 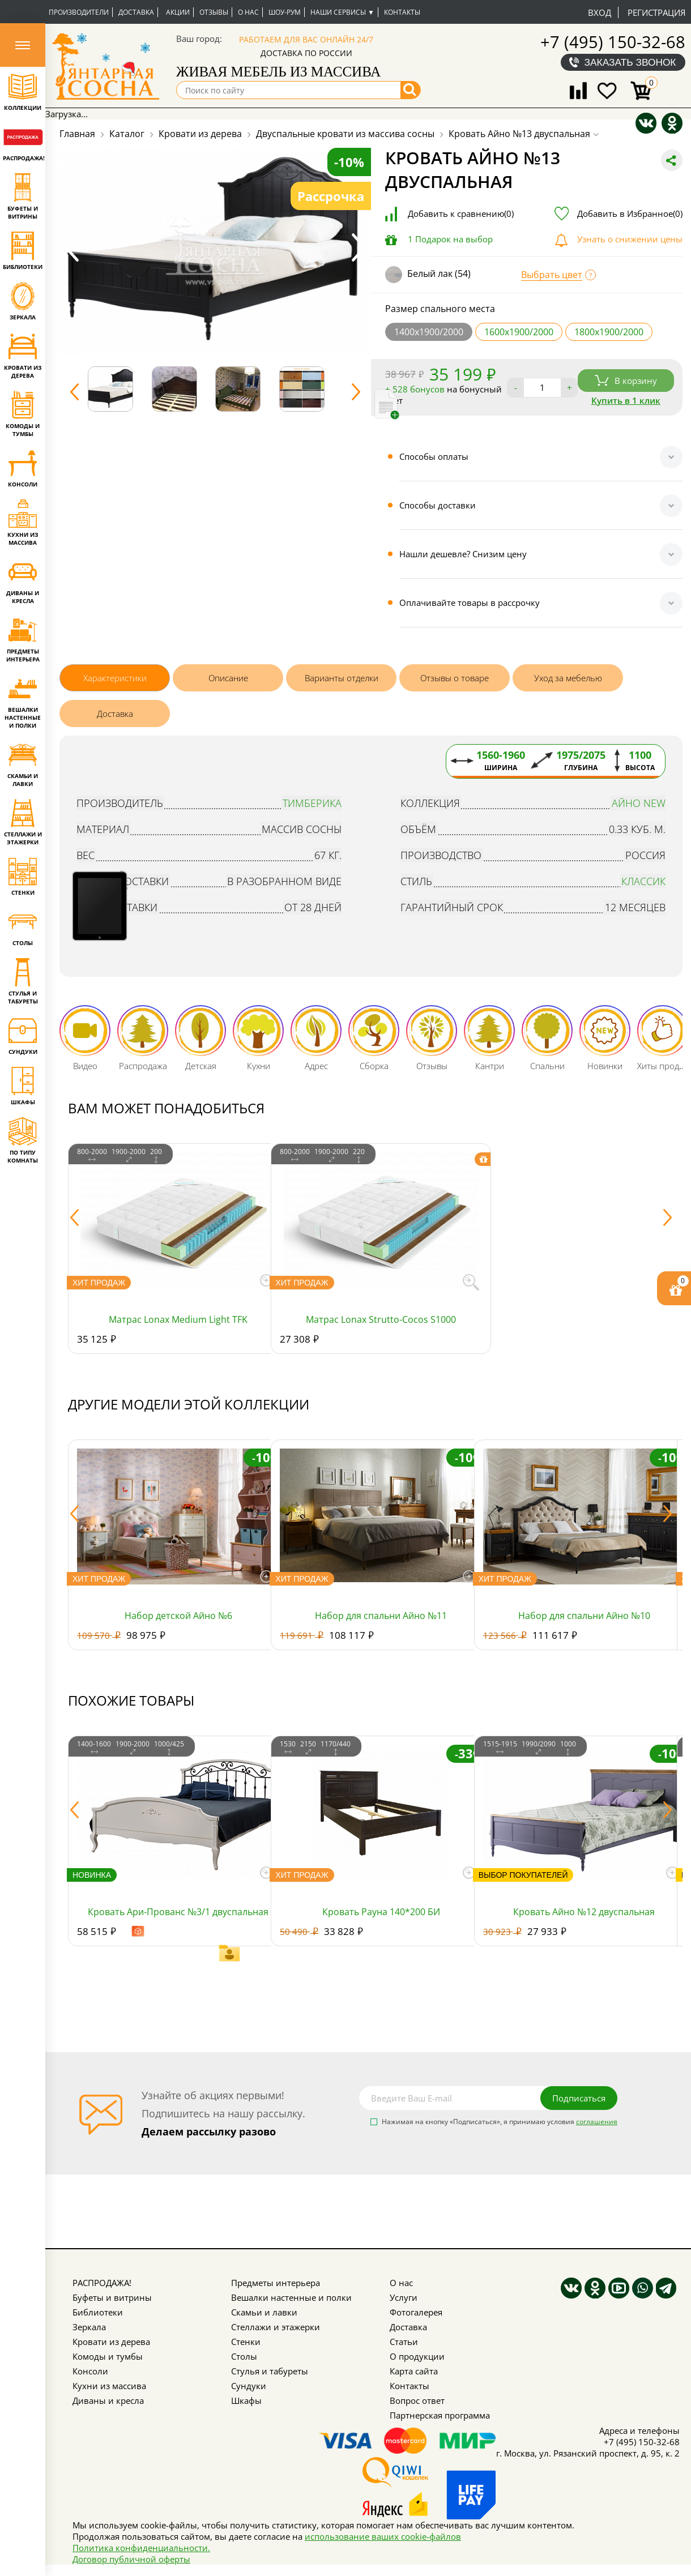 What do you see at coordinates (229, 1954) in the screenshot?
I see `open your personal user folder` at bounding box center [229, 1954].